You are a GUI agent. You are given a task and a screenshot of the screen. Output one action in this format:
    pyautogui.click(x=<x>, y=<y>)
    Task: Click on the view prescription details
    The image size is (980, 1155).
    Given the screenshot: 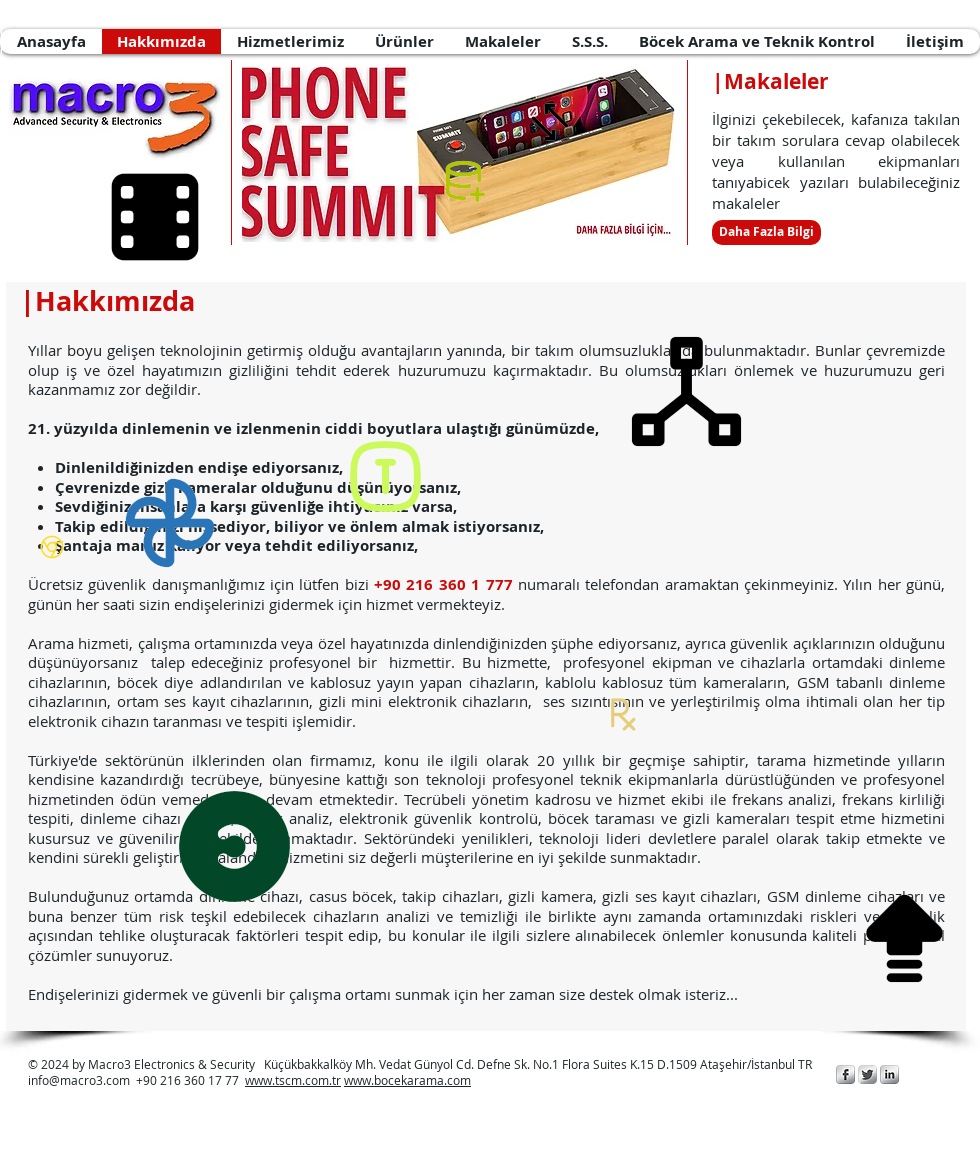 What is the action you would take?
    pyautogui.click(x=622, y=714)
    